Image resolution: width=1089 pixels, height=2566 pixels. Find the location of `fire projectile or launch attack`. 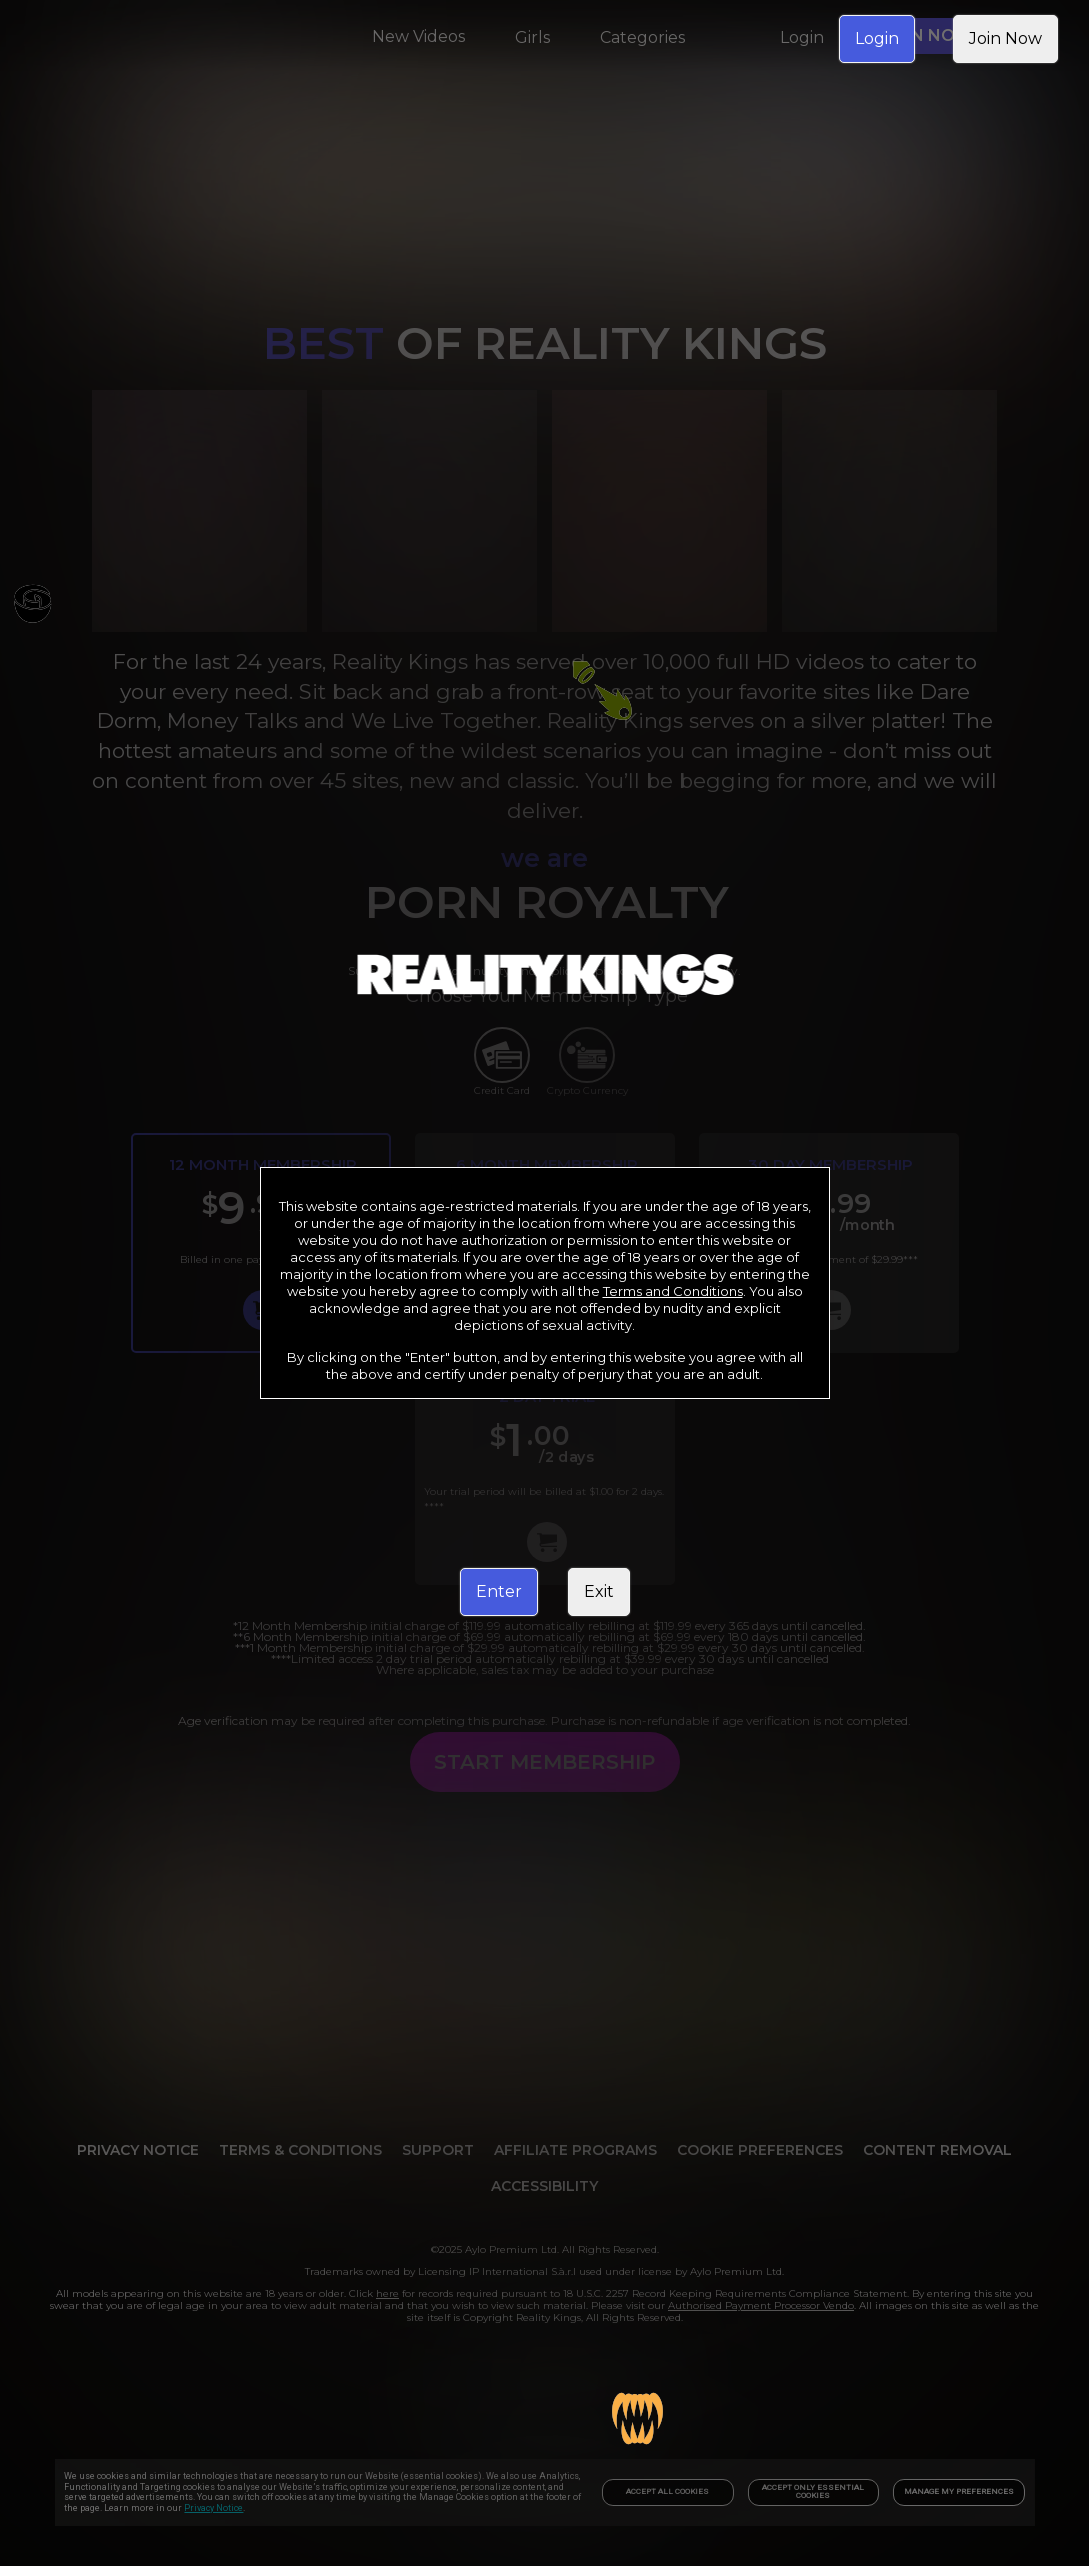

fire projectile or launch attack is located at coordinates (602, 690).